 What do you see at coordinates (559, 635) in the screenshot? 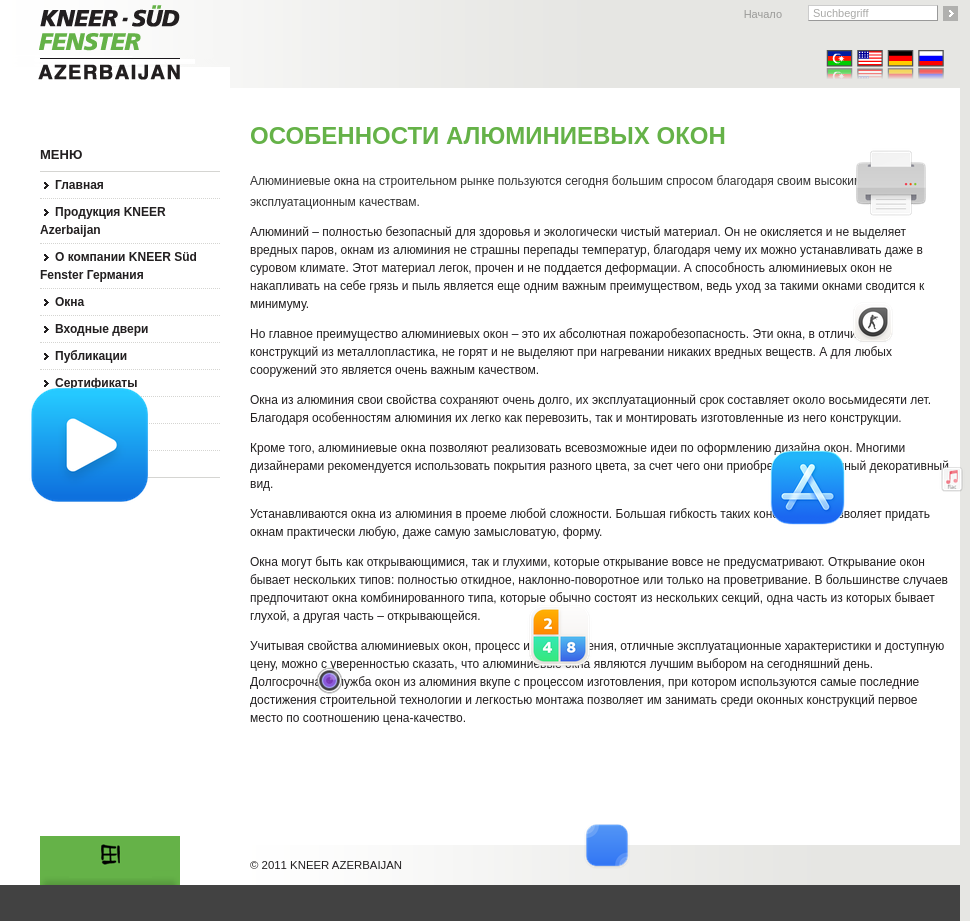
I see `launch the 2048 puzzle game` at bounding box center [559, 635].